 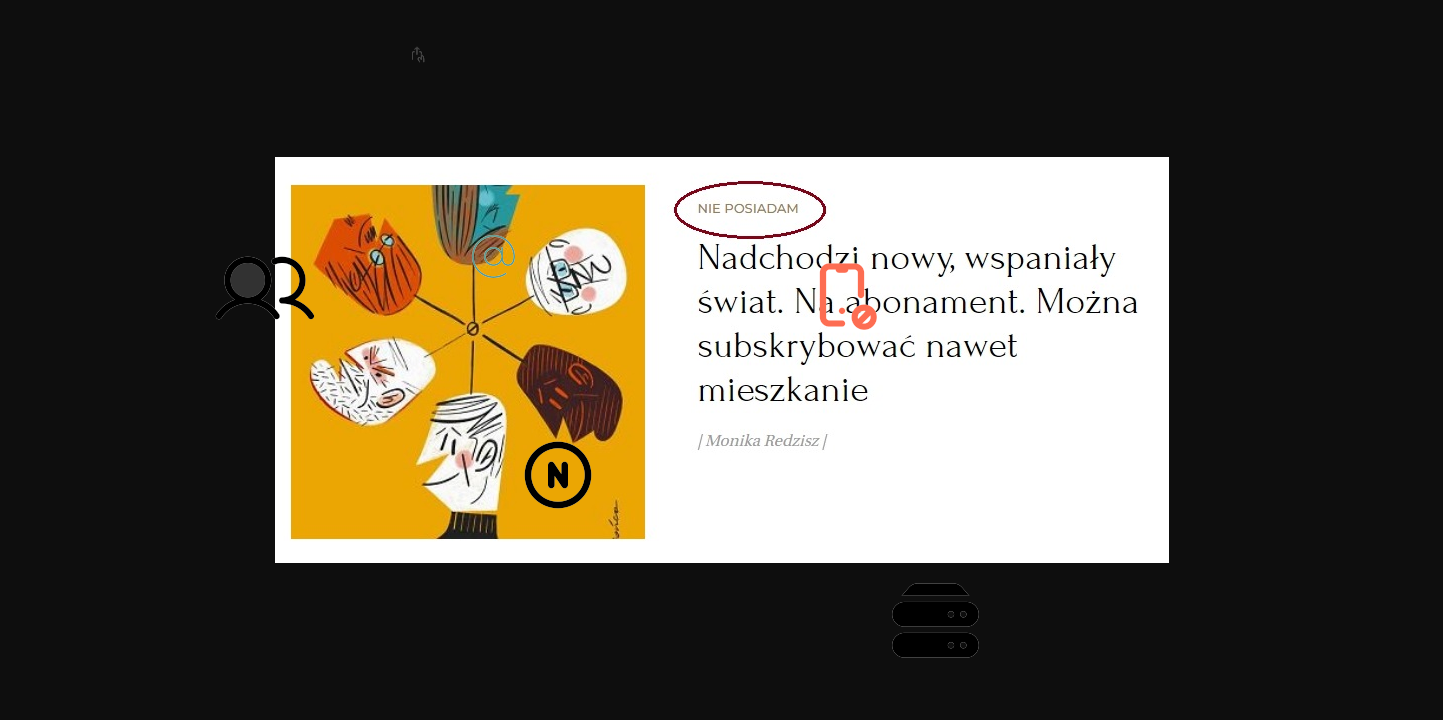 I want to click on mention a user in a post or comment, so click(x=493, y=256).